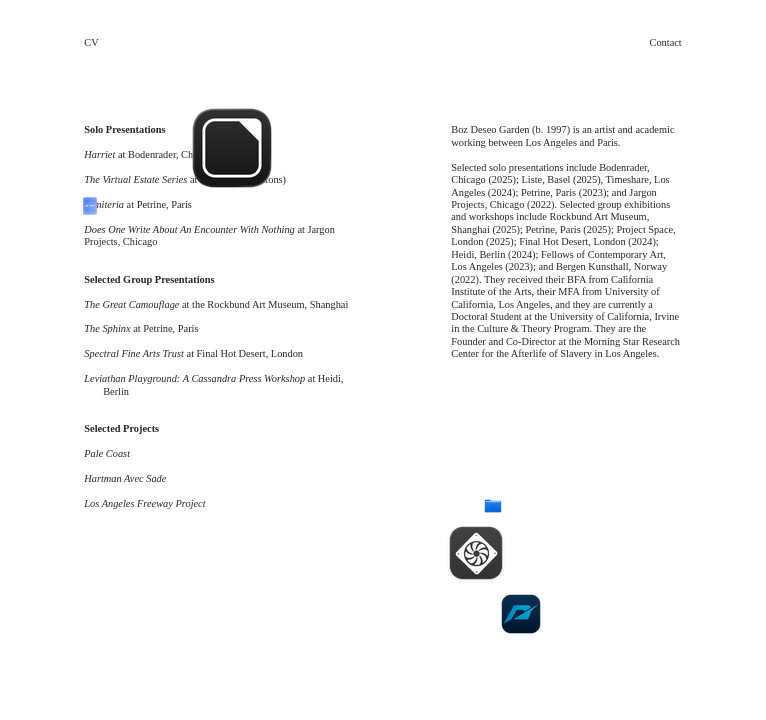 This screenshot has height=720, width=766. Describe the element at coordinates (521, 614) in the screenshot. I see `launch need for speed racing game` at that location.